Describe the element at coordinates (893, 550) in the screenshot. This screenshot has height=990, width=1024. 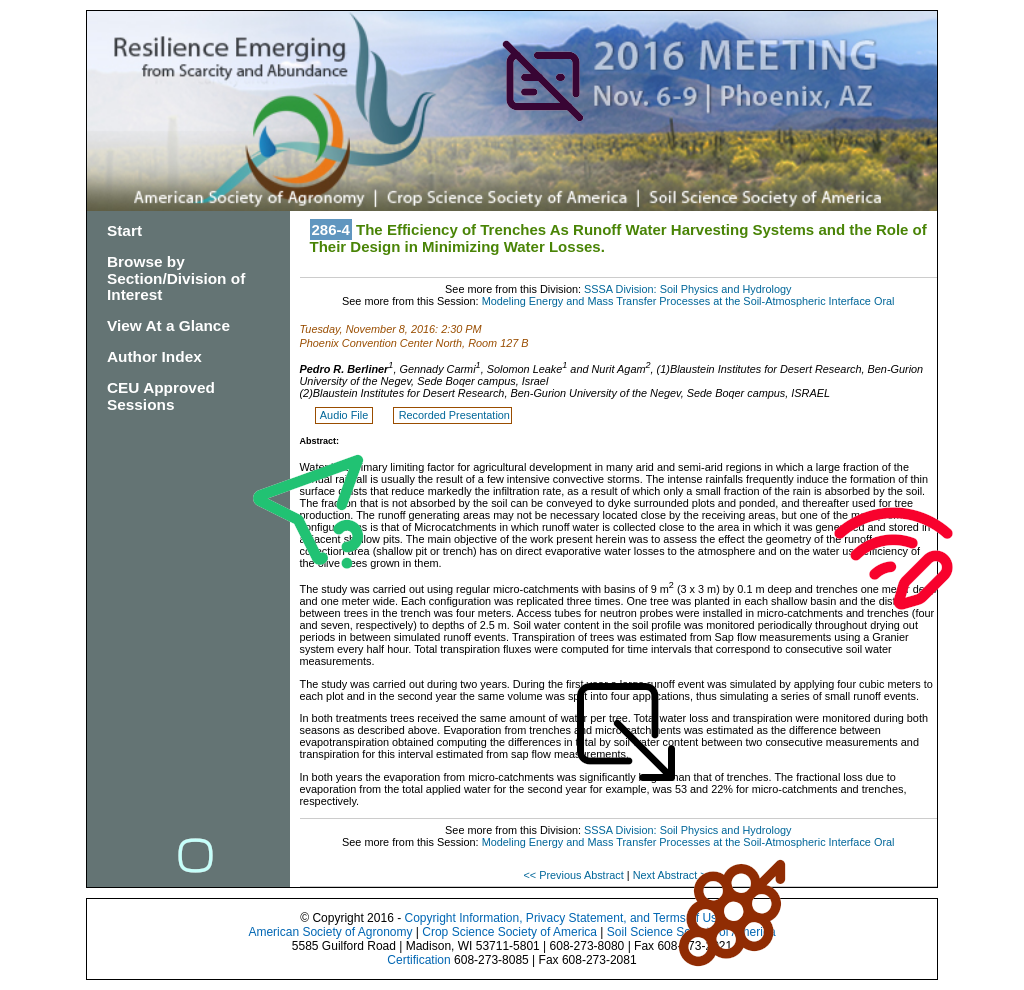
I see `edit or rename wifi network settings` at that location.